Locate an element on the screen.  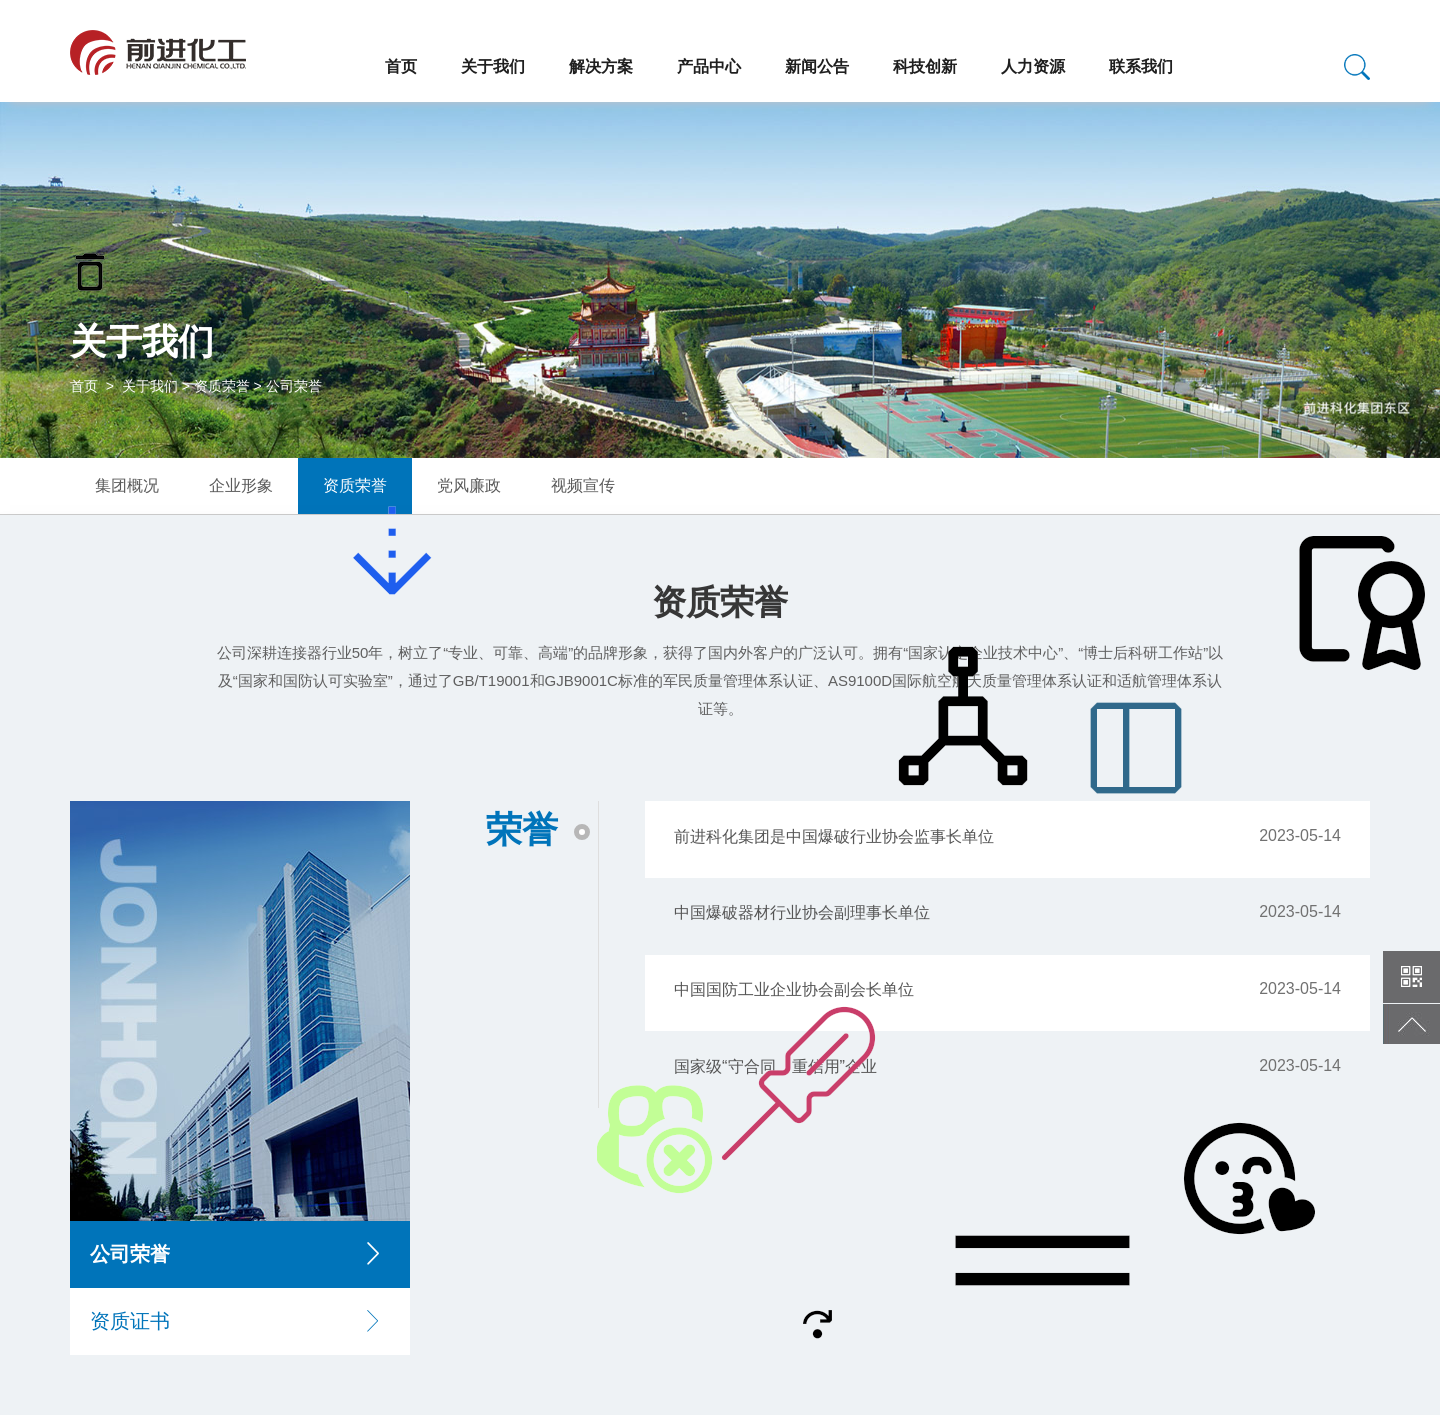
hide the left sidebar panel is located at coordinates (1136, 748).